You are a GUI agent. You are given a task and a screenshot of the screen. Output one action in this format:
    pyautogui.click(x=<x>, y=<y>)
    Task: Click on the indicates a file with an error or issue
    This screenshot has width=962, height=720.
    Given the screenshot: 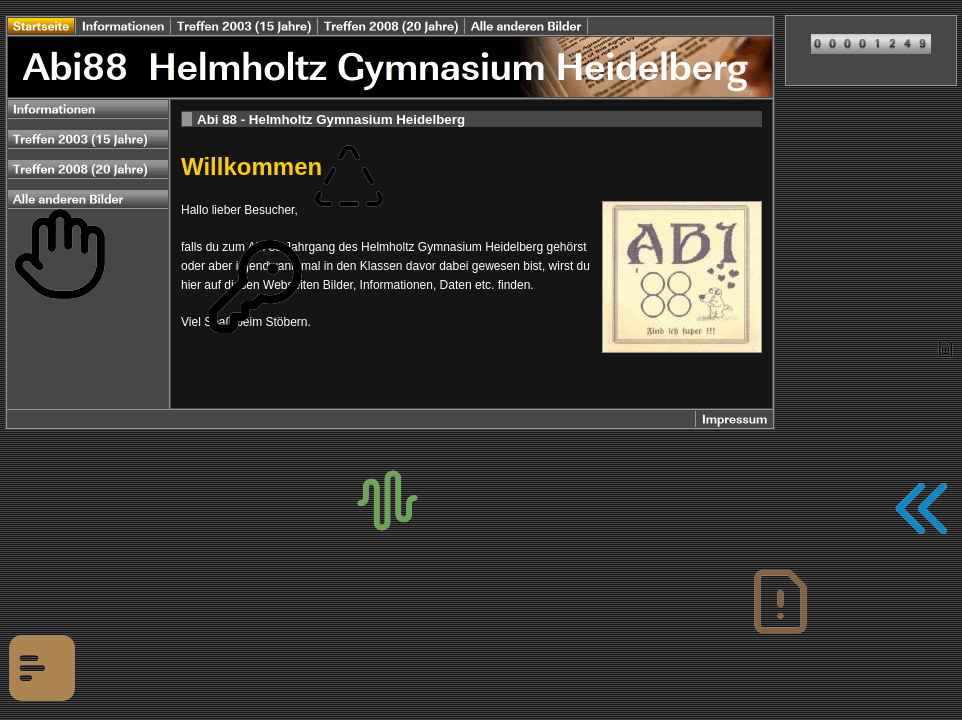 What is the action you would take?
    pyautogui.click(x=780, y=601)
    